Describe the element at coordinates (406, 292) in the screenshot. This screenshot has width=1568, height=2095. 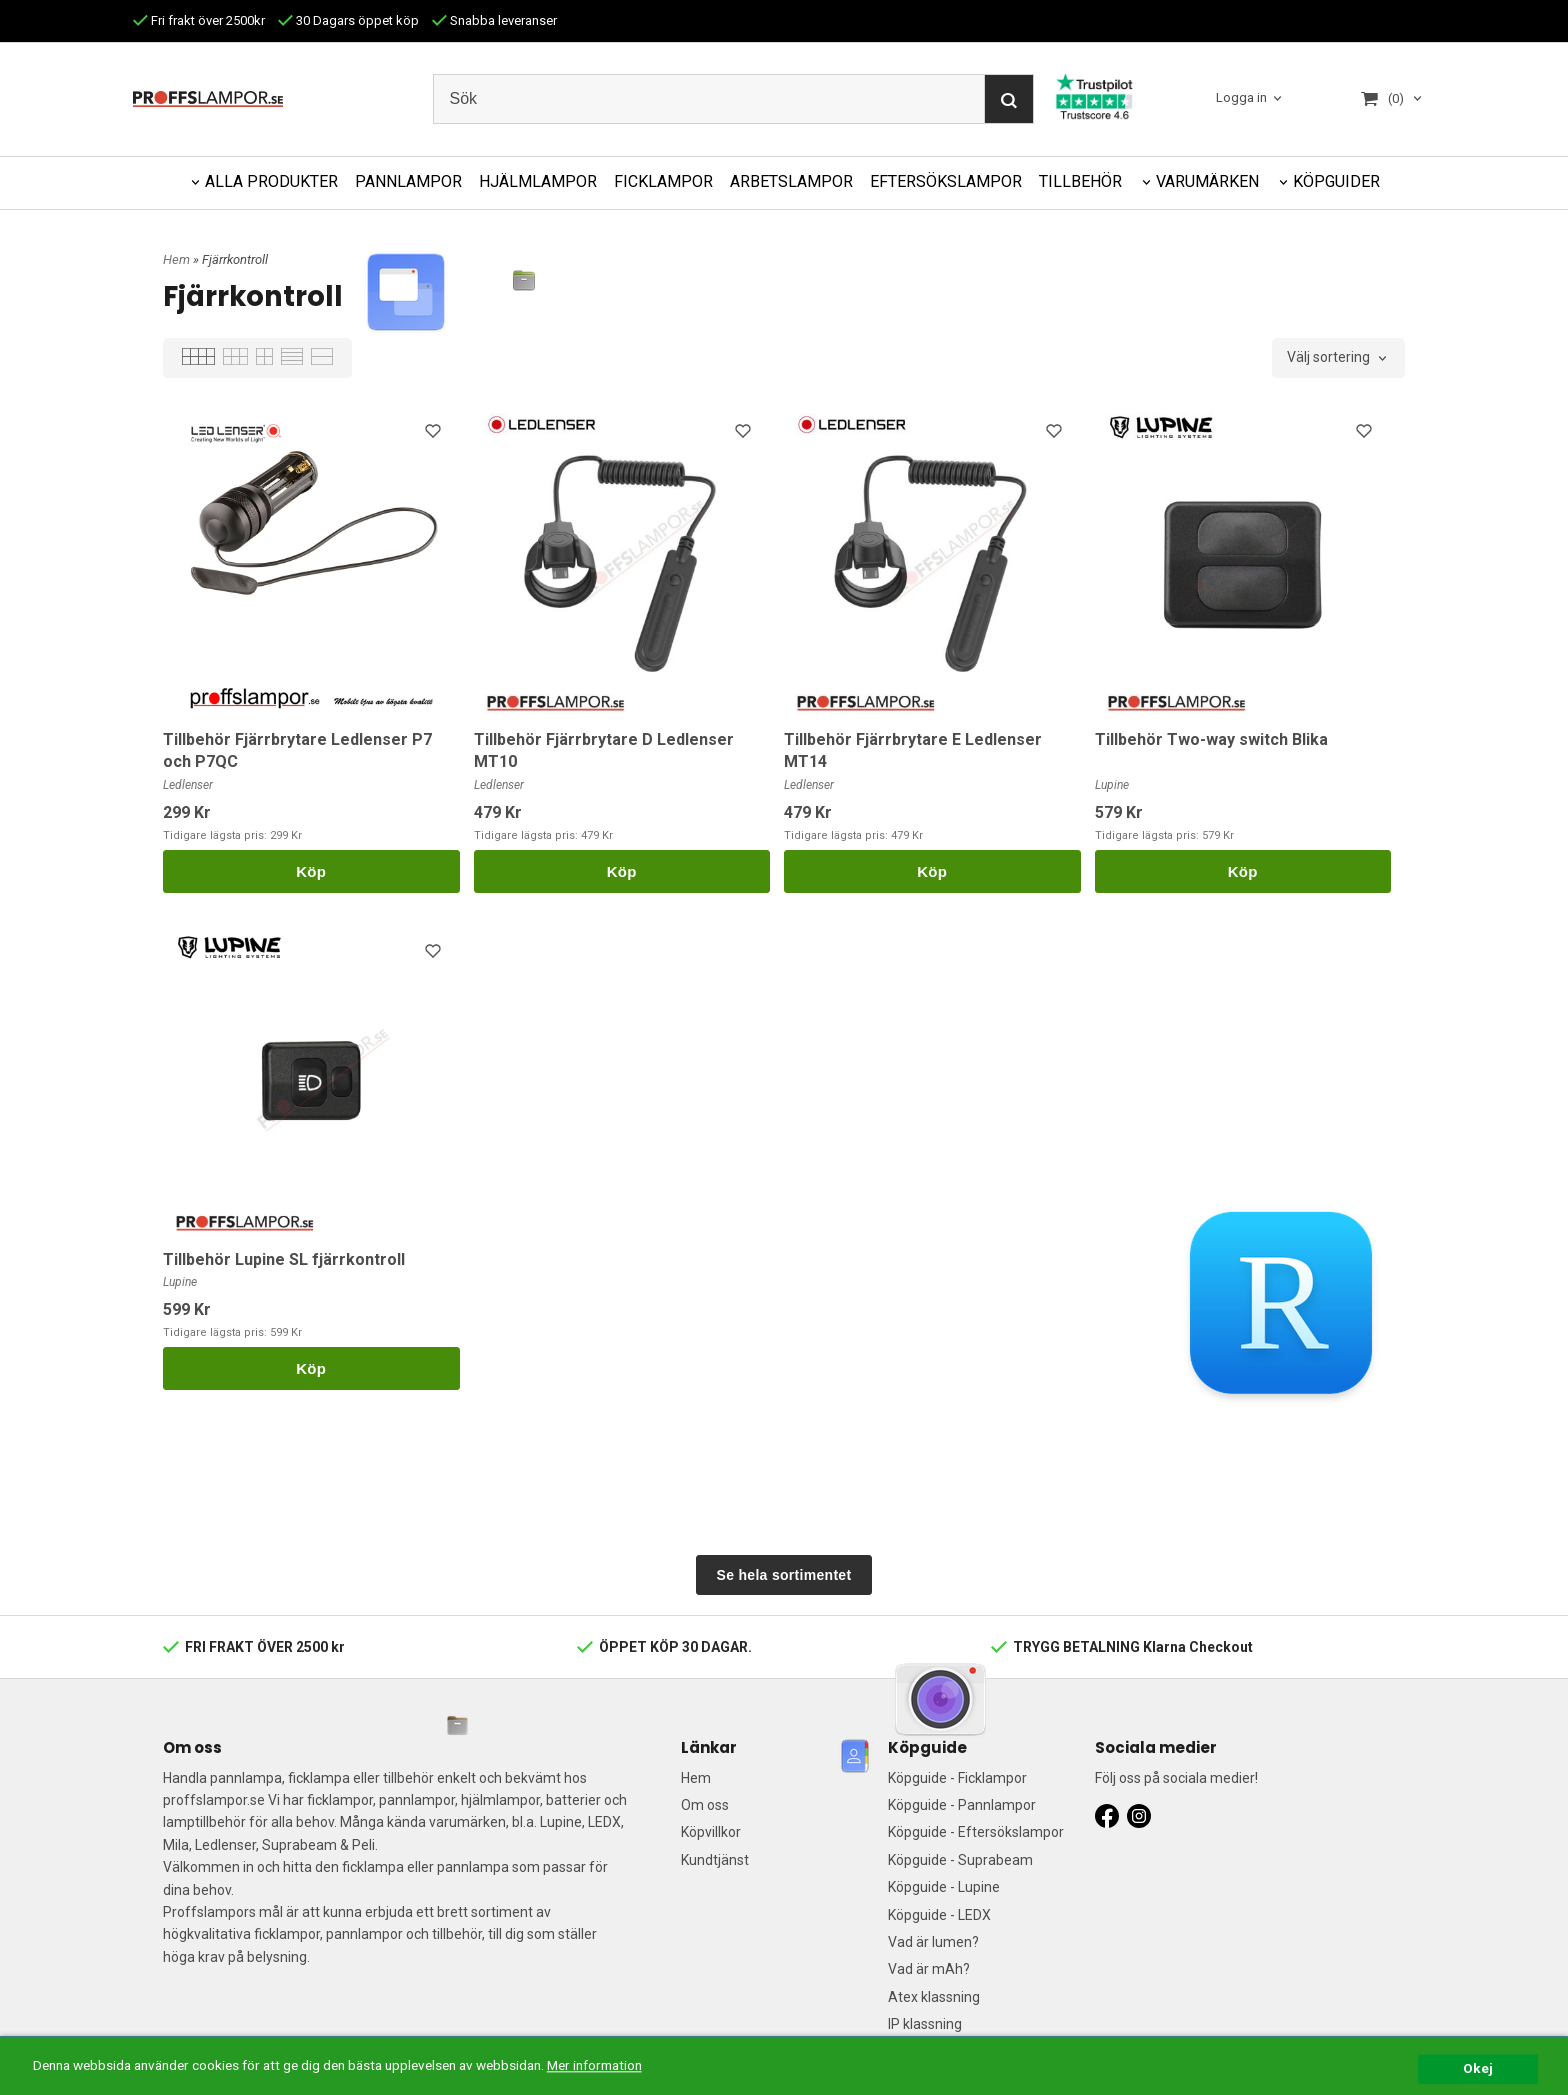
I see `manage startup applications and session settings` at that location.